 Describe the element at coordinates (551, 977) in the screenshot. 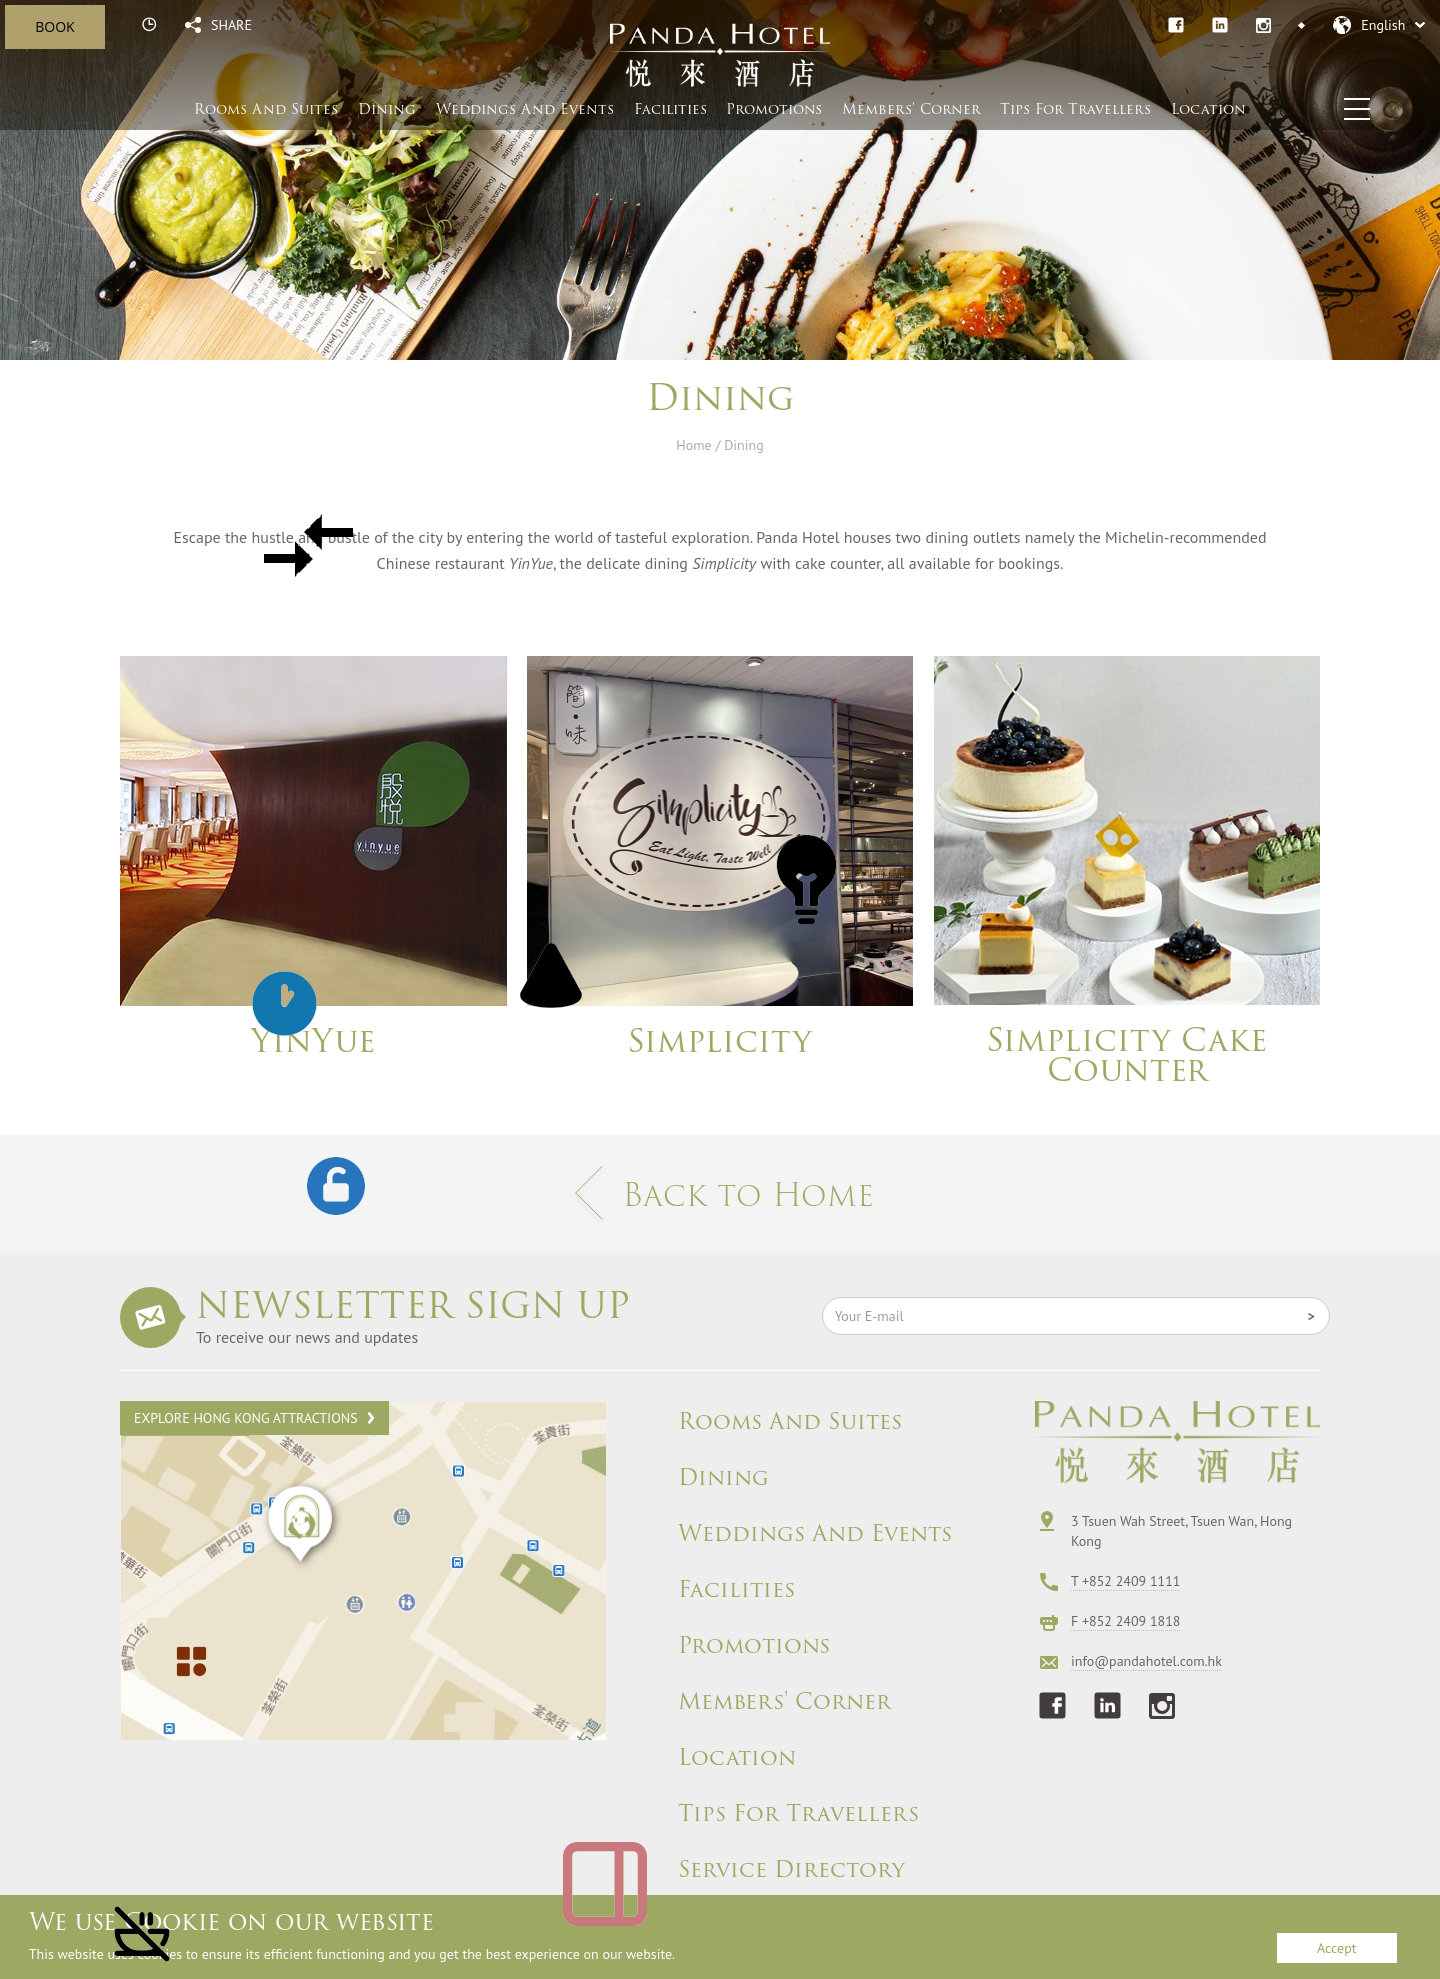

I see `indicates a traffic cone or construction zone` at that location.